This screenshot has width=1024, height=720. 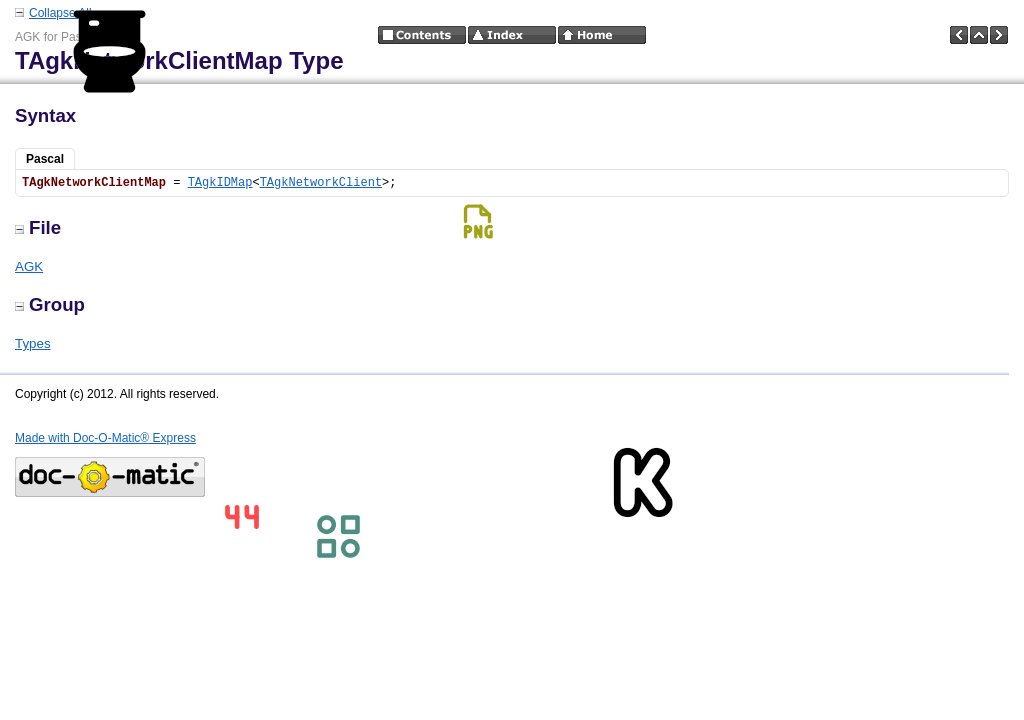 I want to click on browse categories or sections, so click(x=338, y=536).